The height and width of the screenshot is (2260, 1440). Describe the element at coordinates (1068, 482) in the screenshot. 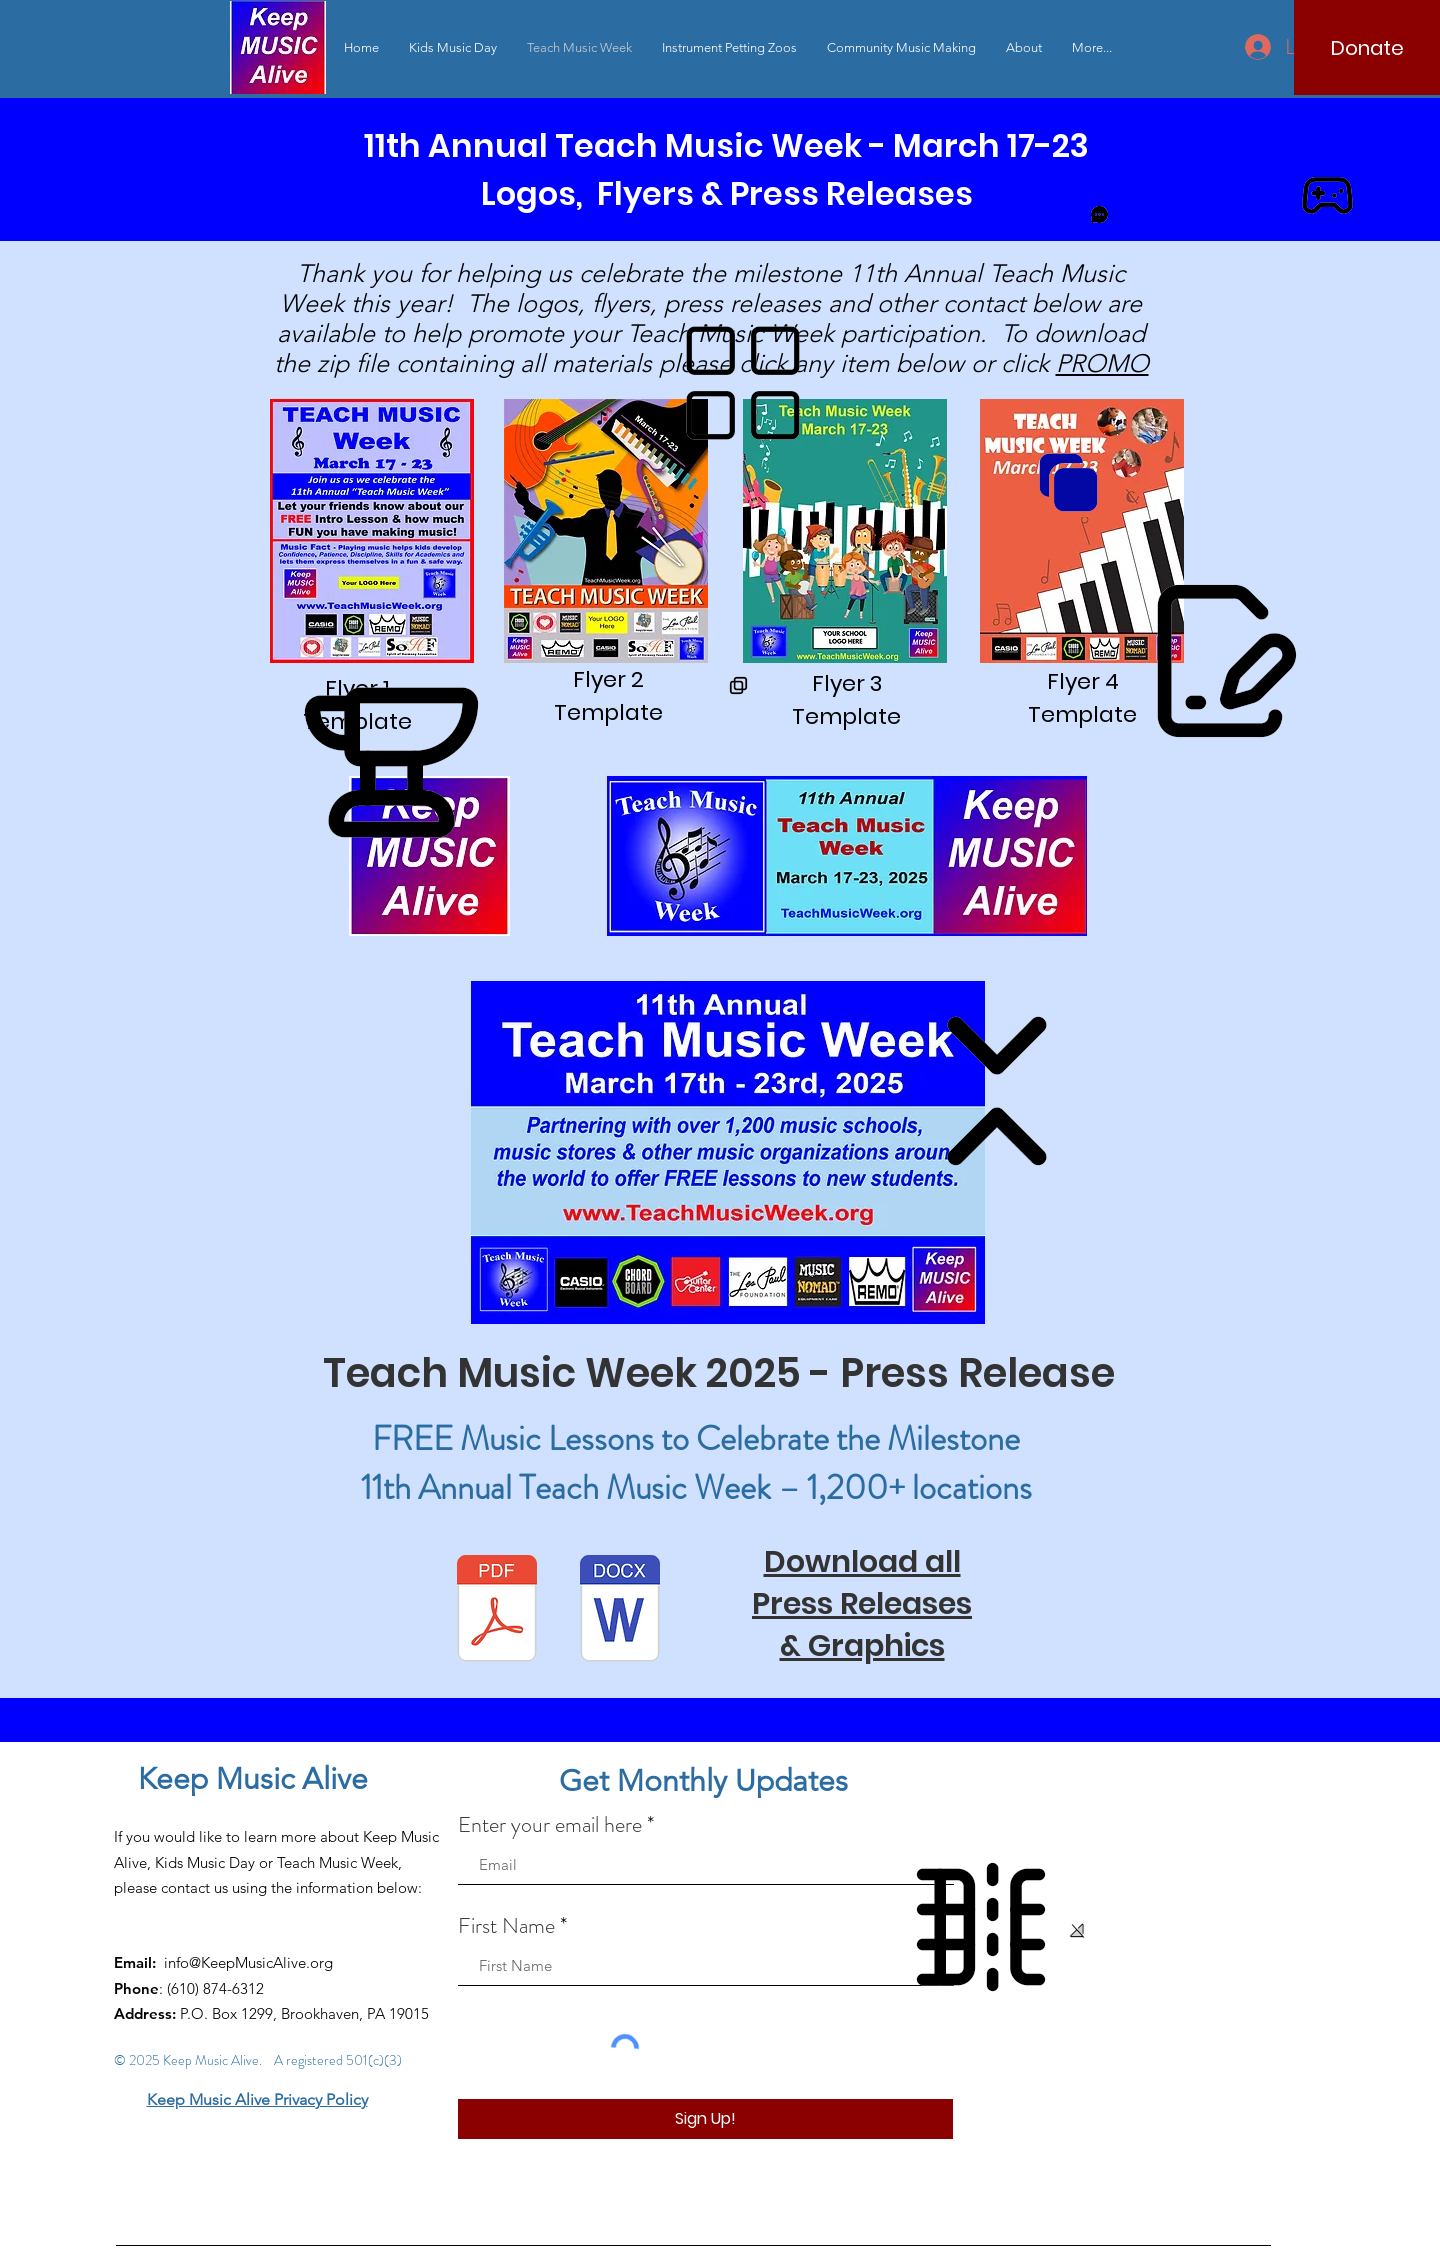

I see `copy to clipboard` at that location.